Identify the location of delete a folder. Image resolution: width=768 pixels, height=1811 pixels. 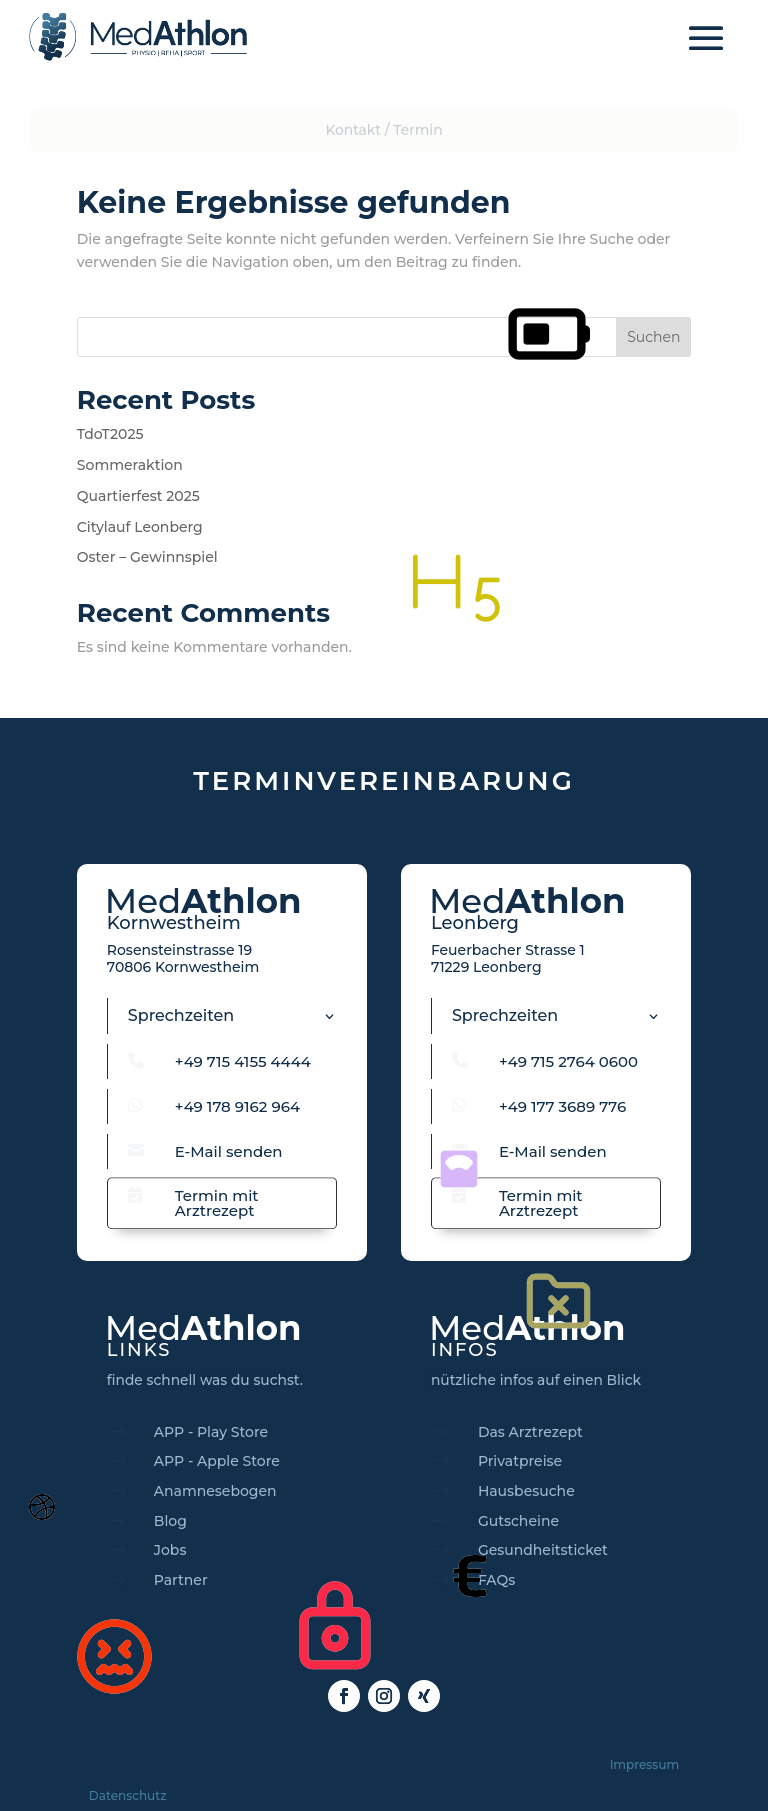
(558, 1302).